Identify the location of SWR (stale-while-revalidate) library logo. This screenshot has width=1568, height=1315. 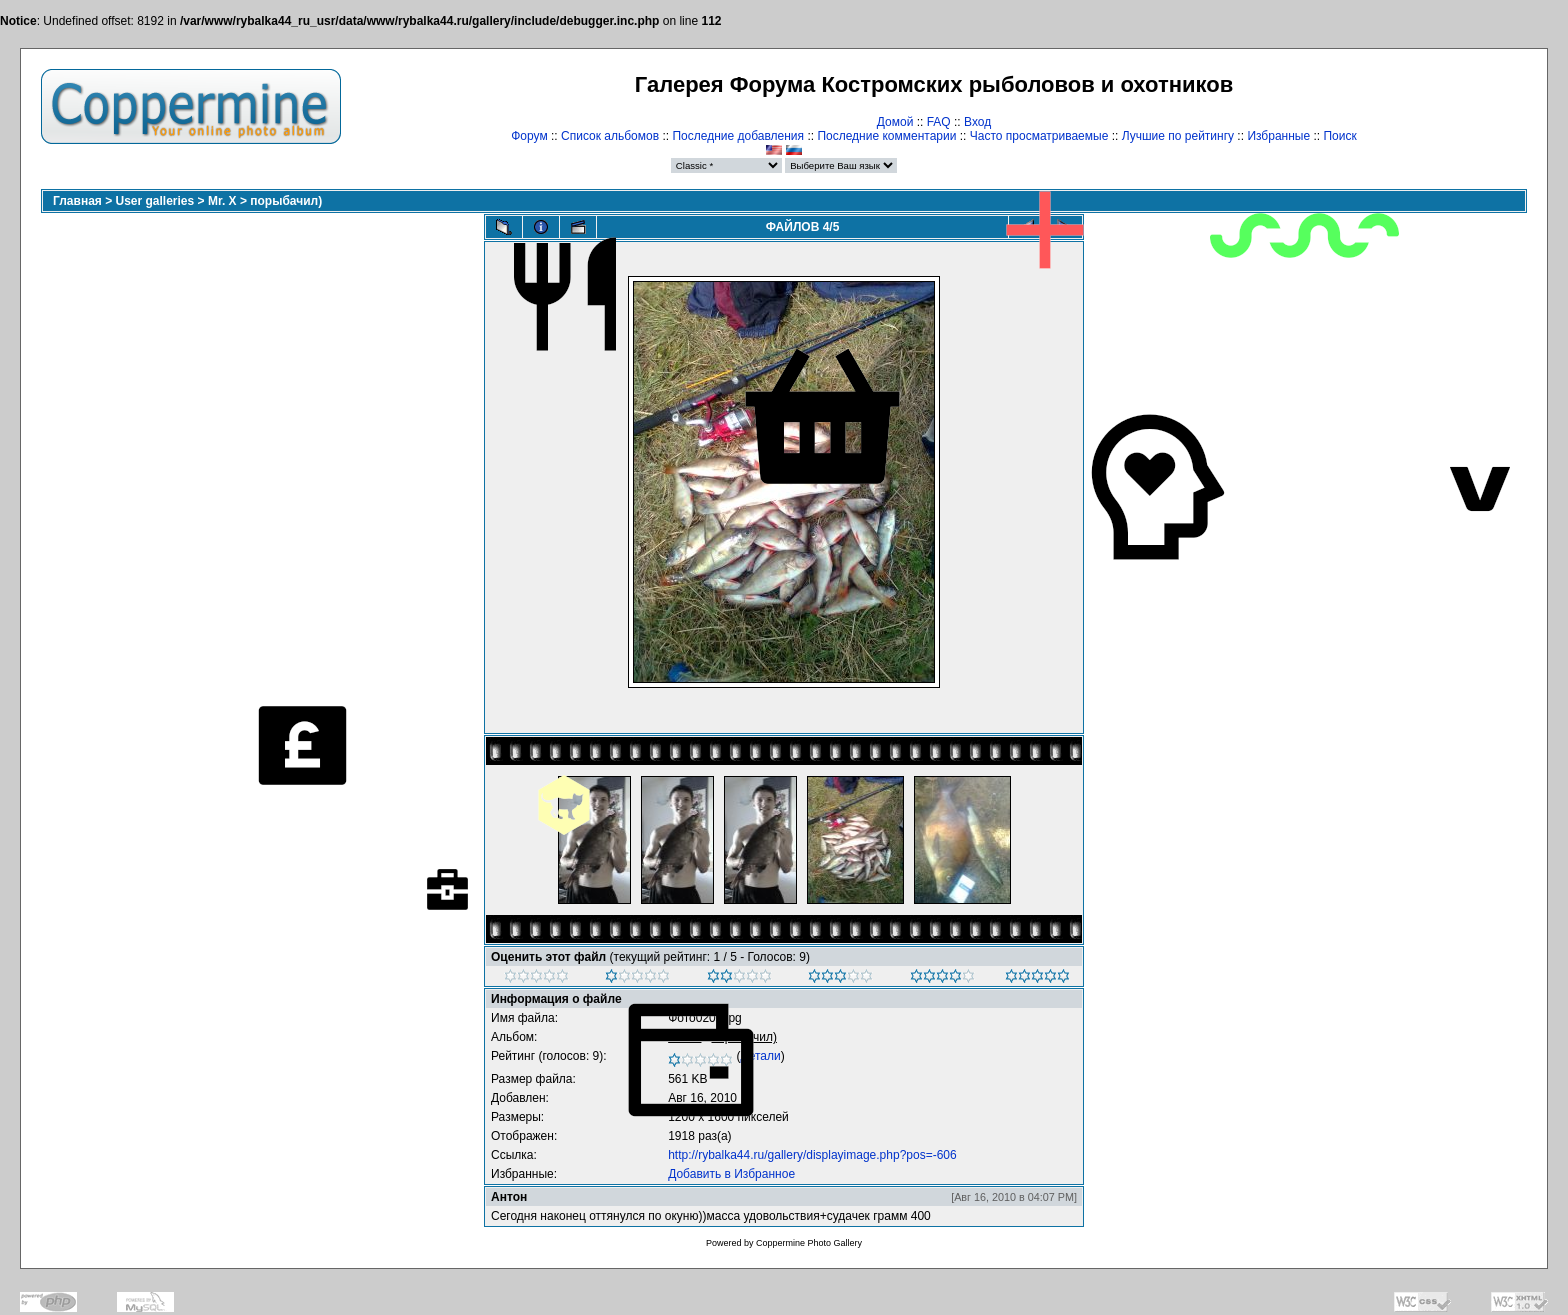
(1304, 235).